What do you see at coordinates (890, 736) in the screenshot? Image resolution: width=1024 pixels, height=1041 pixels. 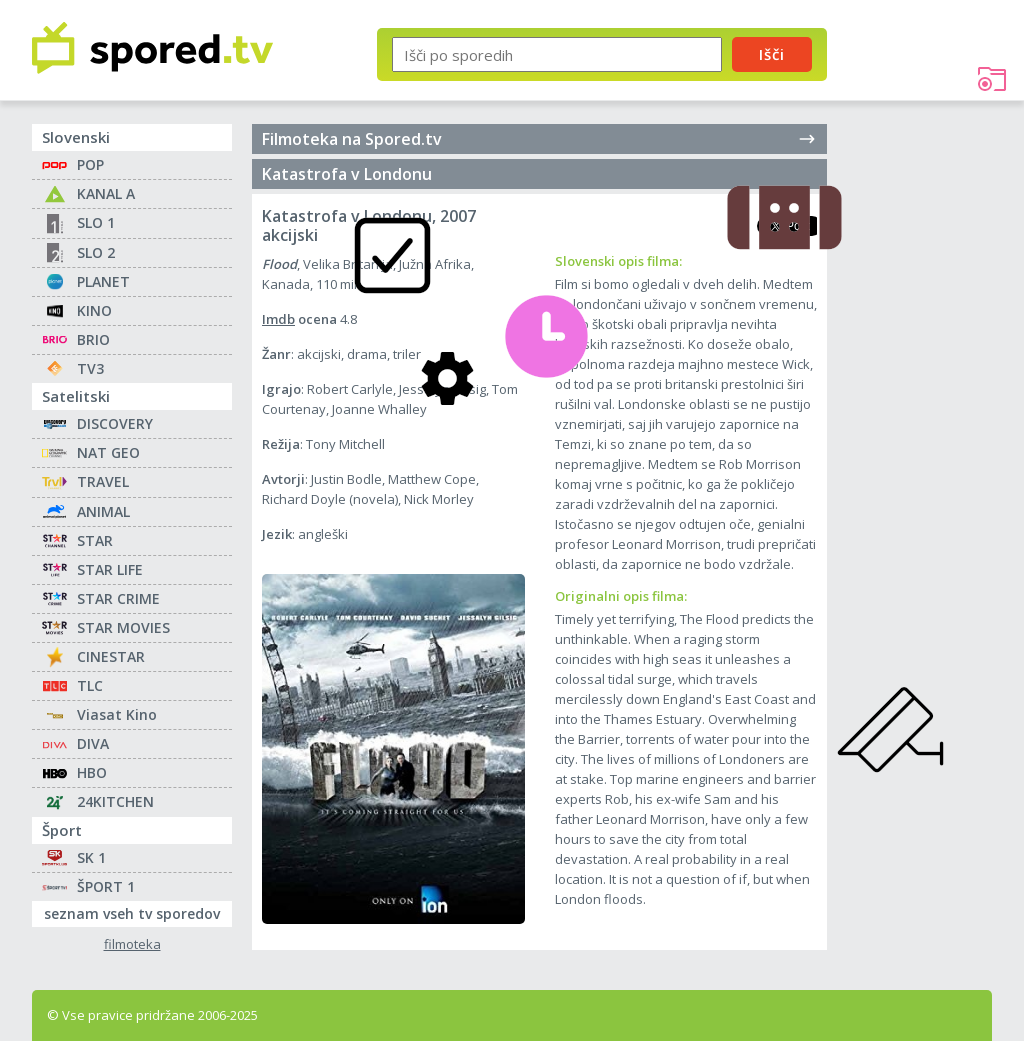 I see `access security camera settings` at bounding box center [890, 736].